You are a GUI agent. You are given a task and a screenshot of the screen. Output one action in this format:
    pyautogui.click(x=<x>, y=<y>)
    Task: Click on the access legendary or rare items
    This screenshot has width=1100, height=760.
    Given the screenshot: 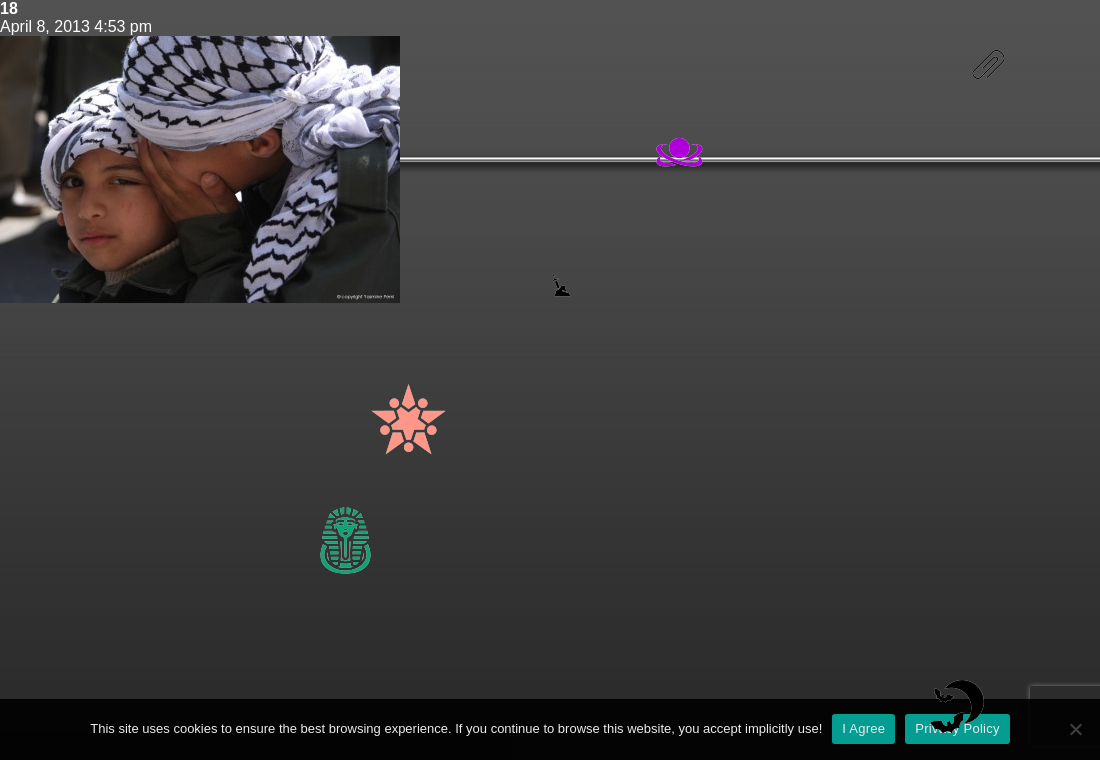 What is the action you would take?
    pyautogui.click(x=560, y=285)
    